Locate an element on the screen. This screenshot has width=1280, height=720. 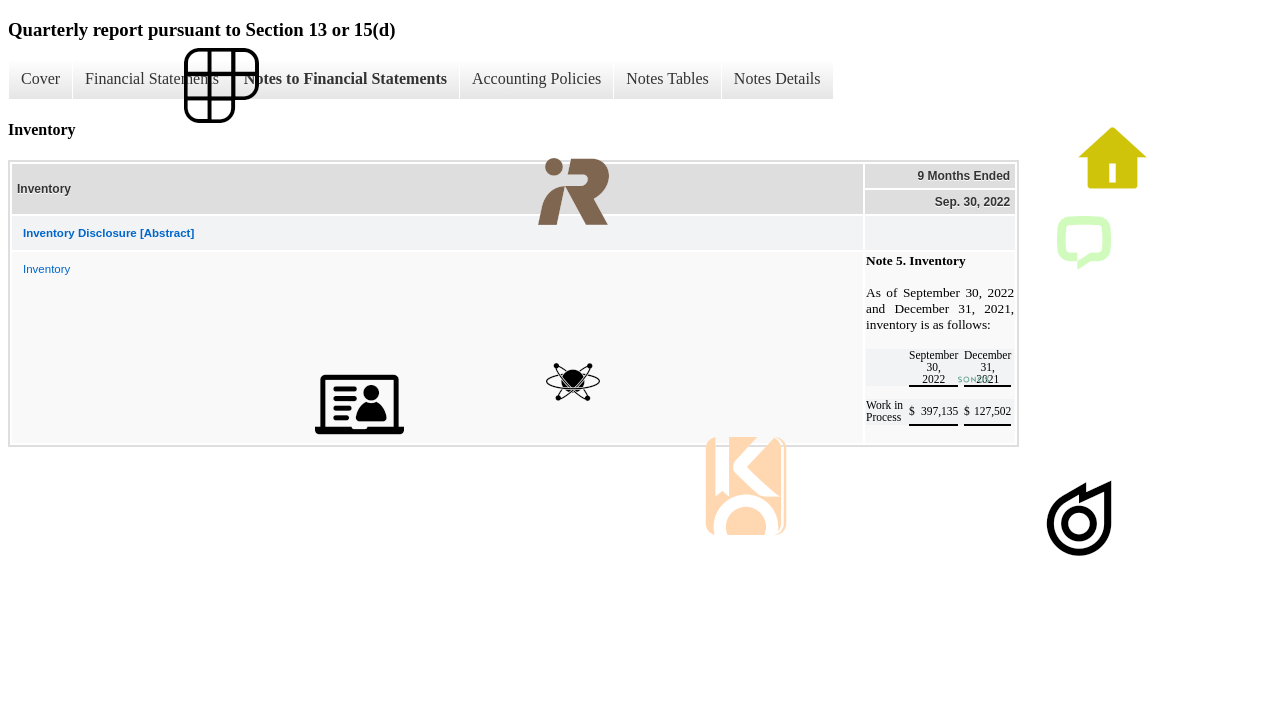
open LiveChat customer support is located at coordinates (1084, 243).